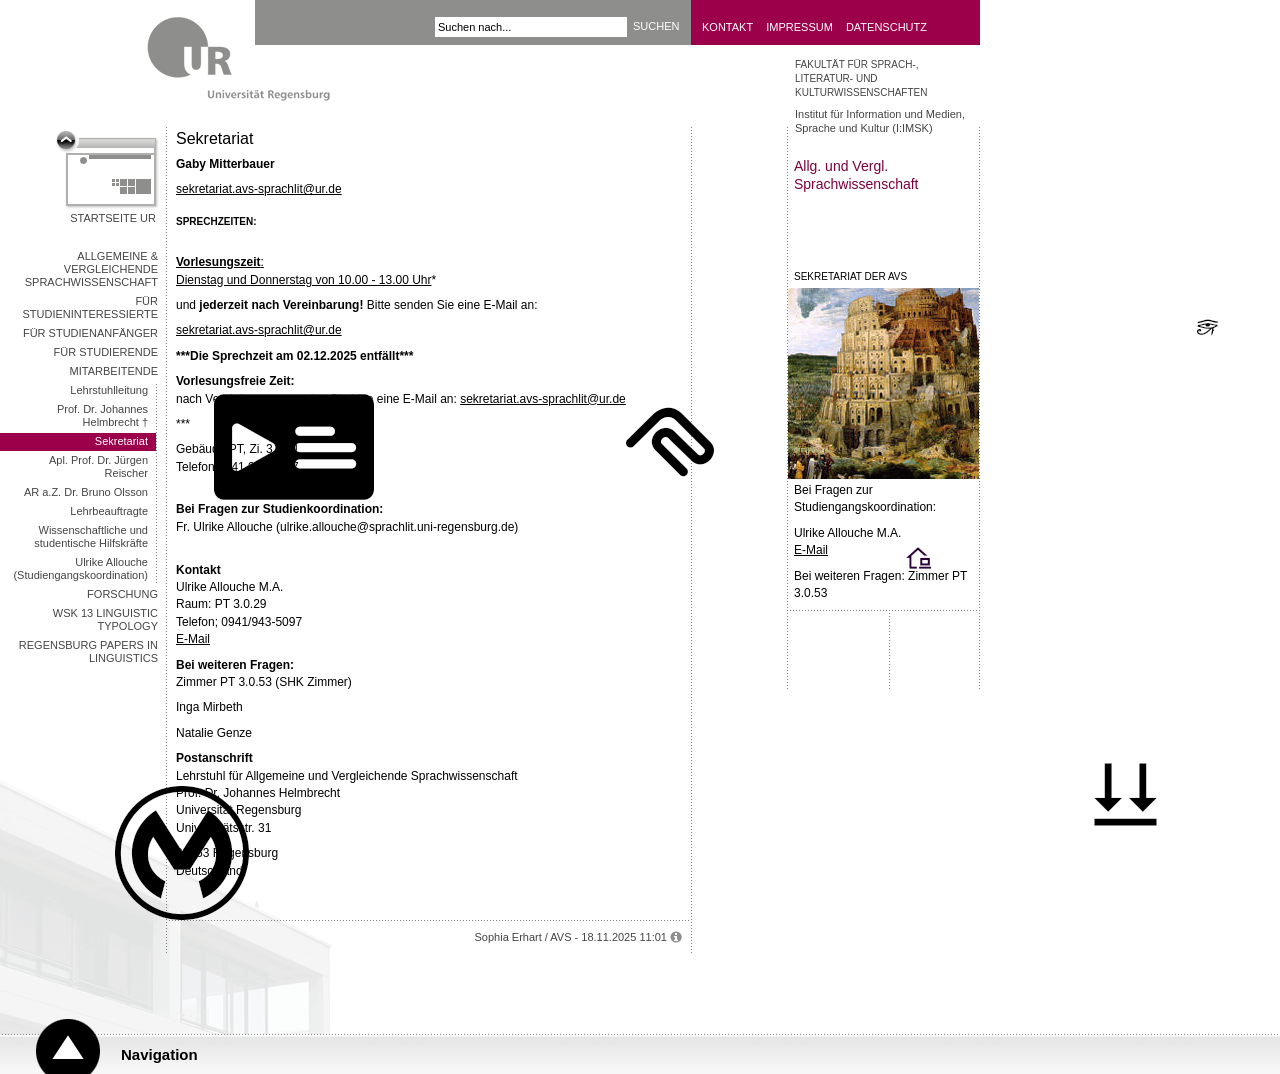 The height and width of the screenshot is (1074, 1280). What do you see at coordinates (670, 442) in the screenshot?
I see `rumahweb company logo` at bounding box center [670, 442].